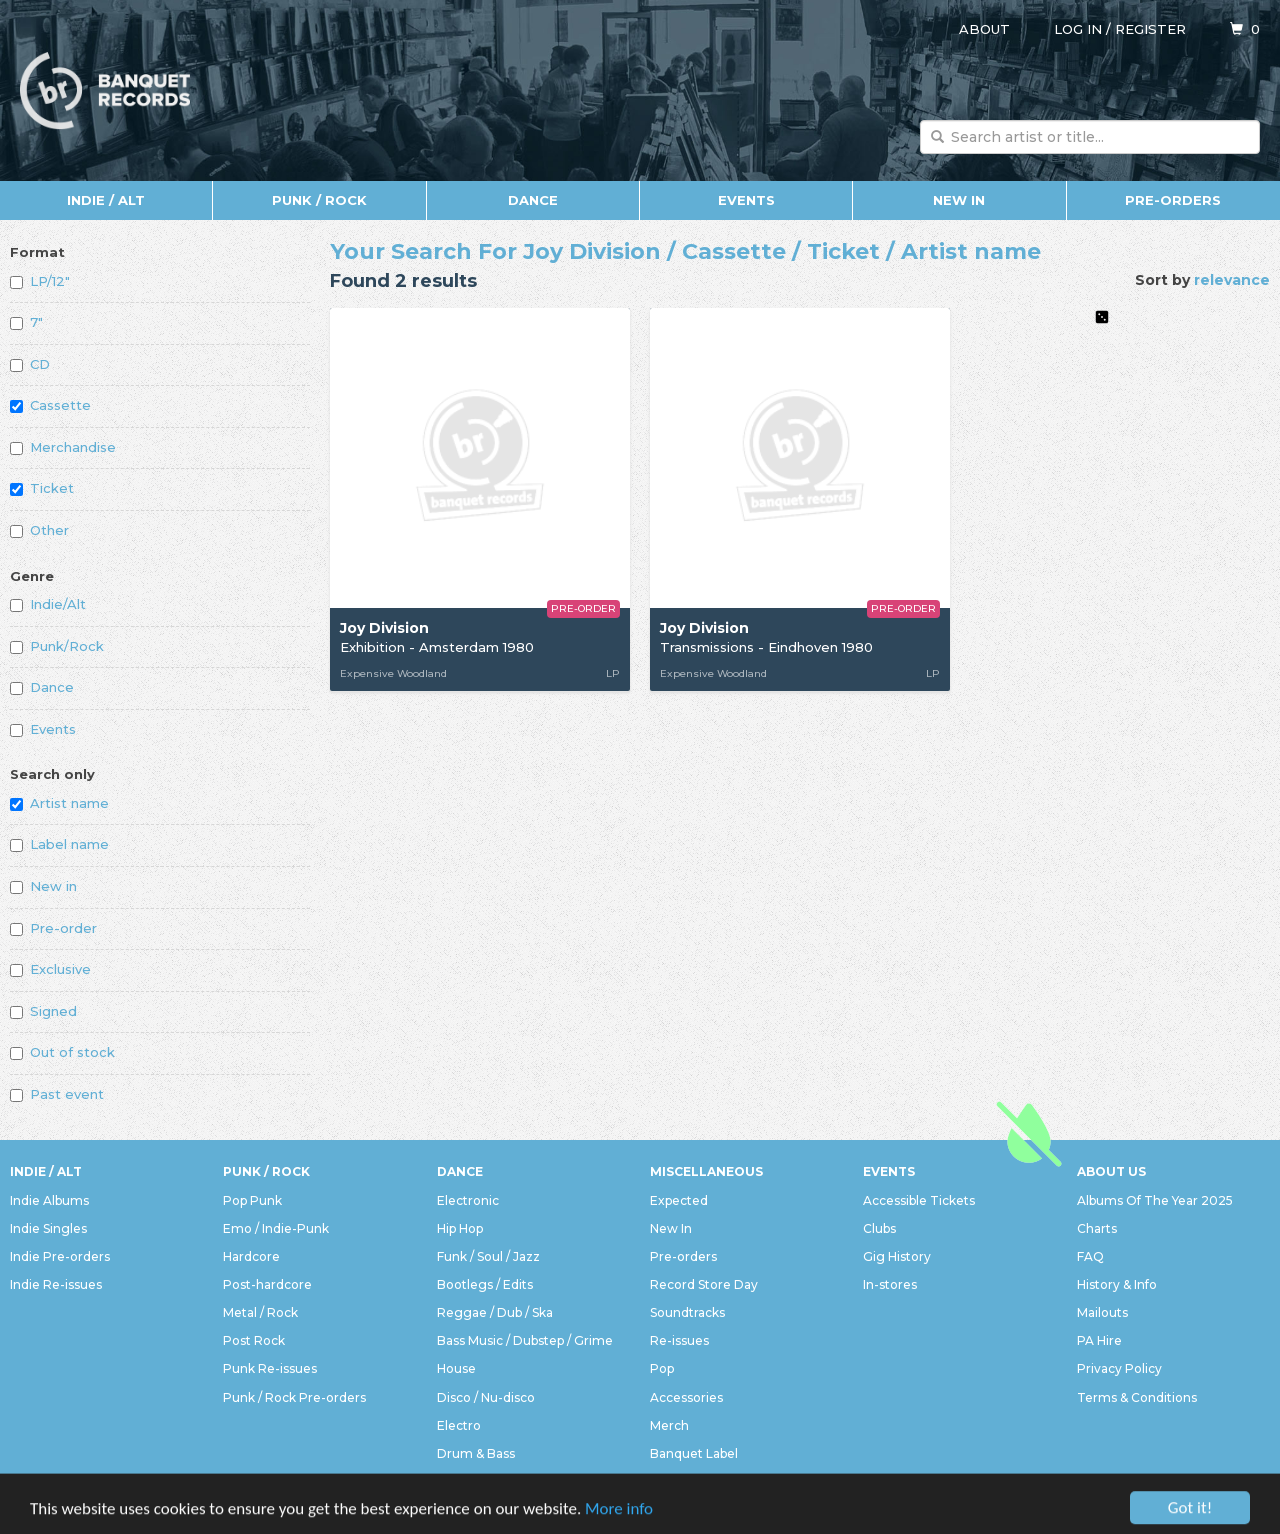 The image size is (1280, 1534). What do you see at coordinates (1029, 1134) in the screenshot?
I see `disable water or liquid detection` at bounding box center [1029, 1134].